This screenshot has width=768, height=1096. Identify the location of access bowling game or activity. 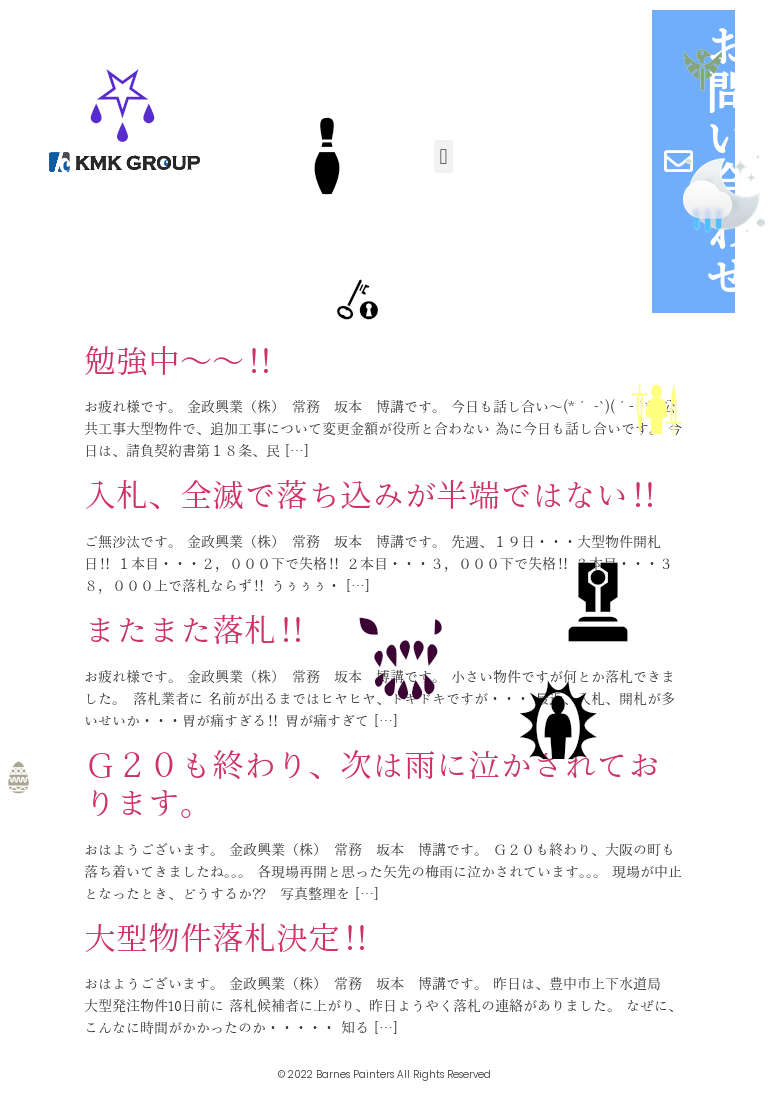
(327, 156).